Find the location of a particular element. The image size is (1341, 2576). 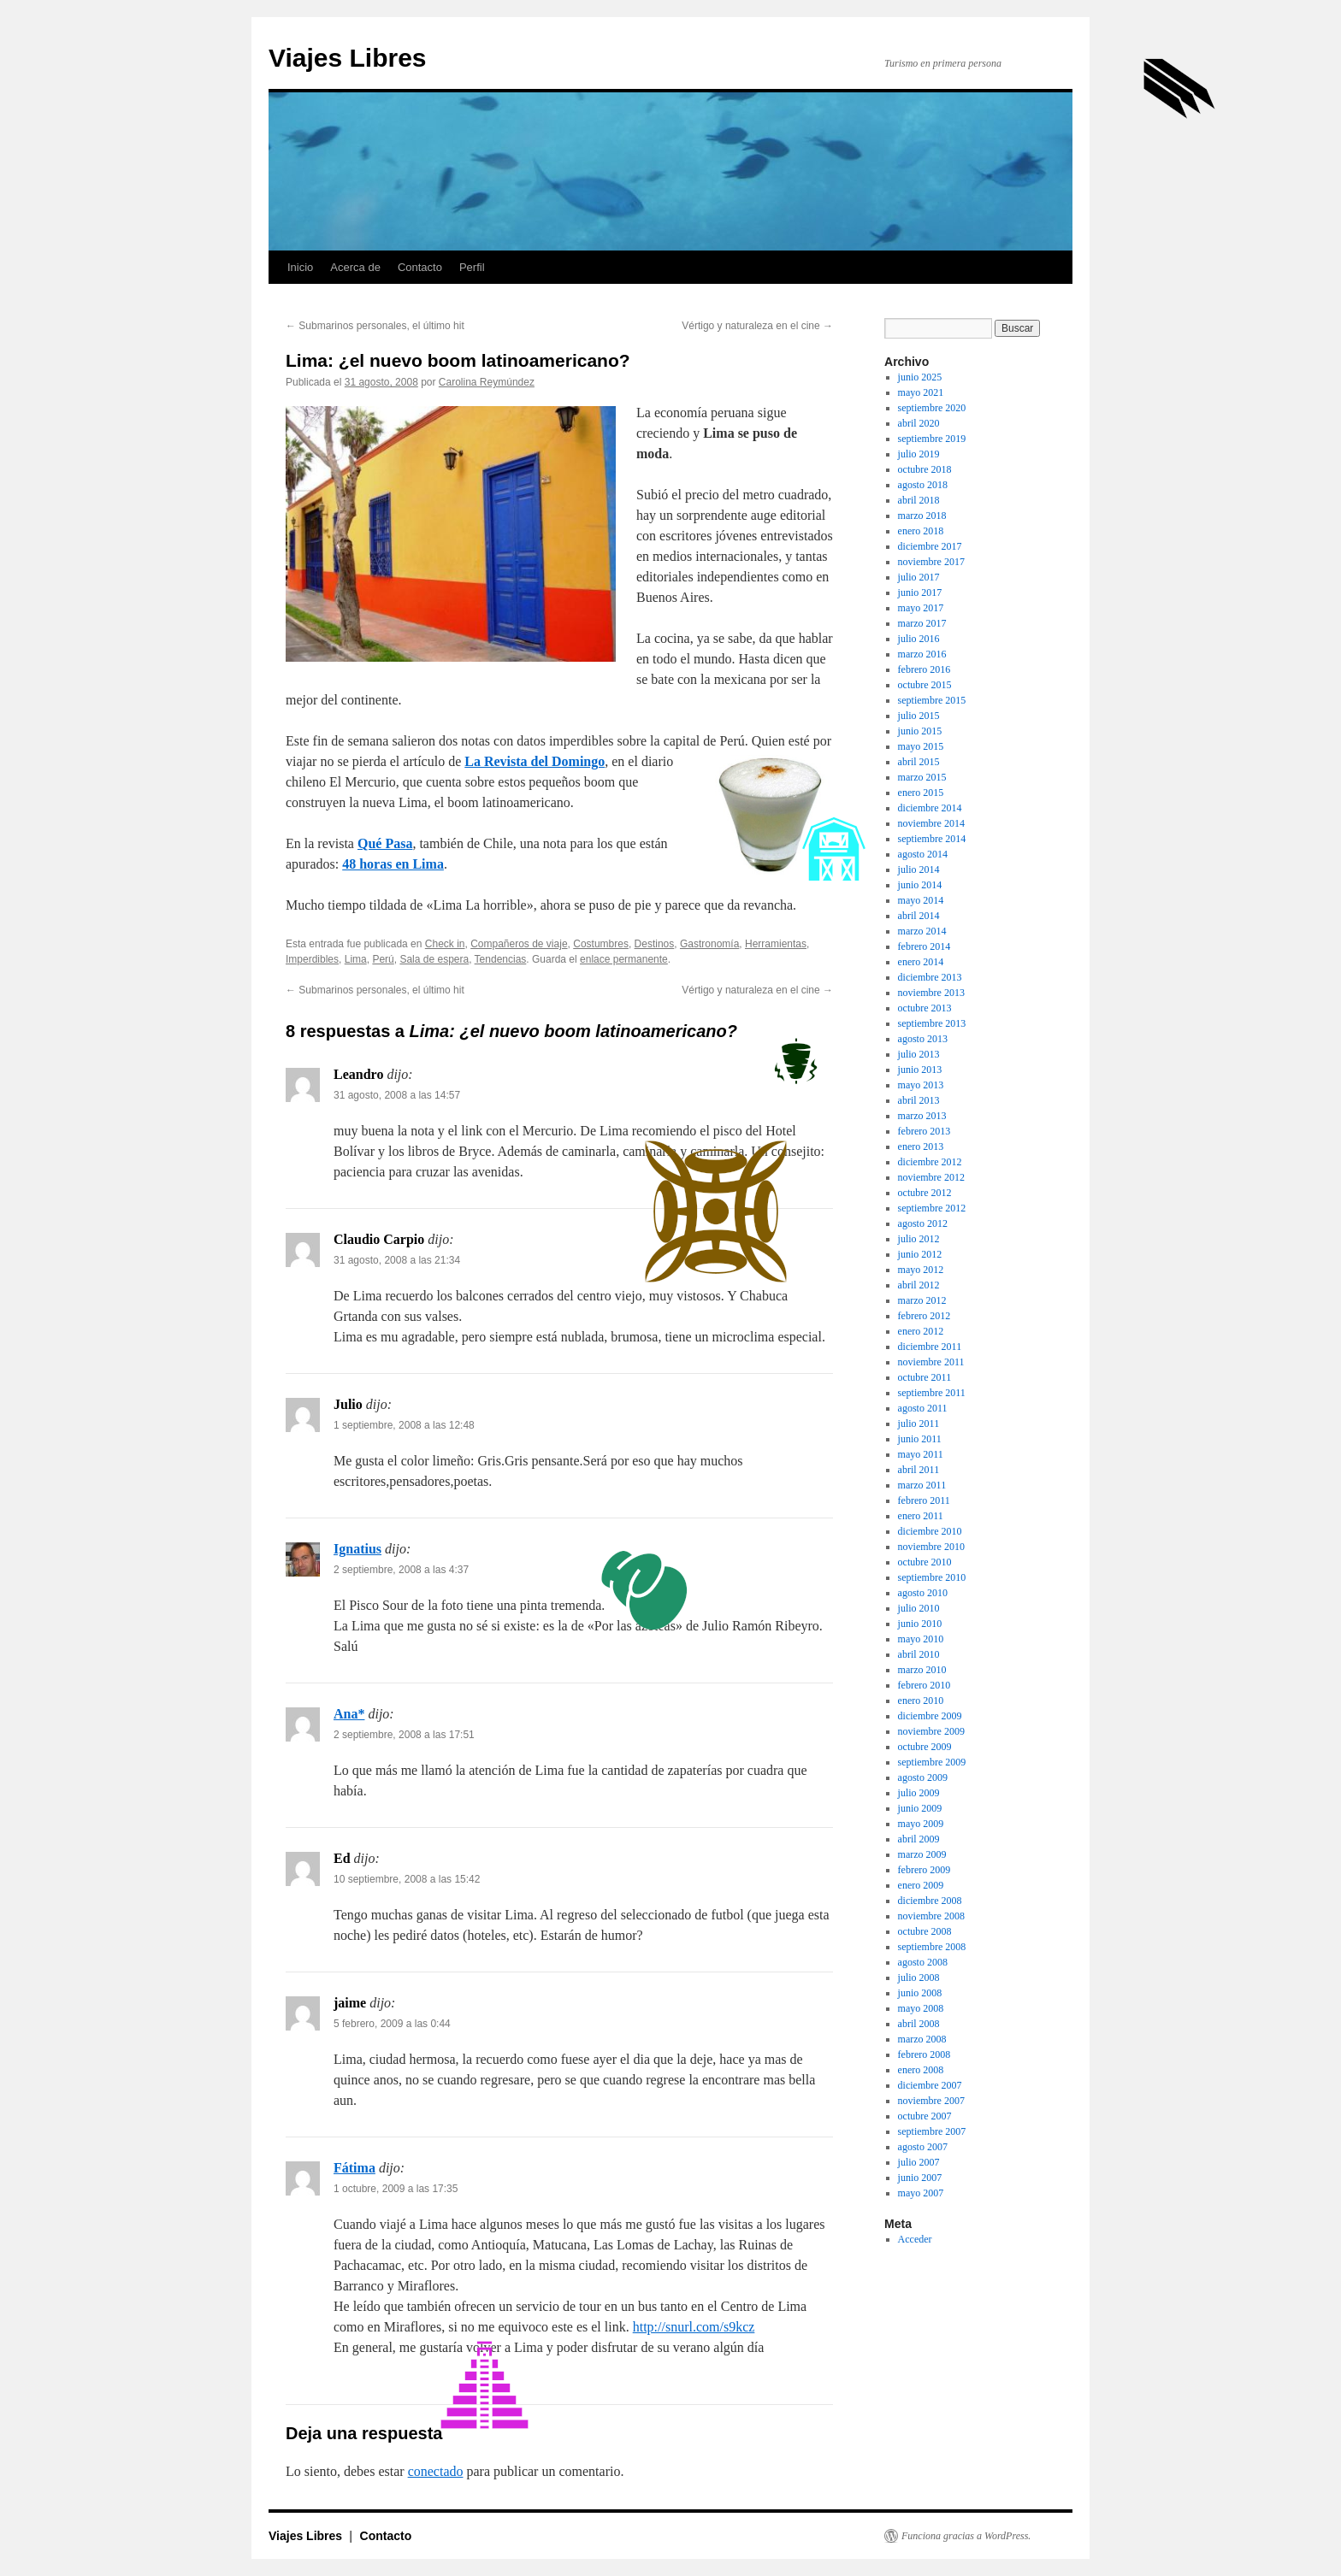

explore ancient civilizations or history content is located at coordinates (484, 2384).